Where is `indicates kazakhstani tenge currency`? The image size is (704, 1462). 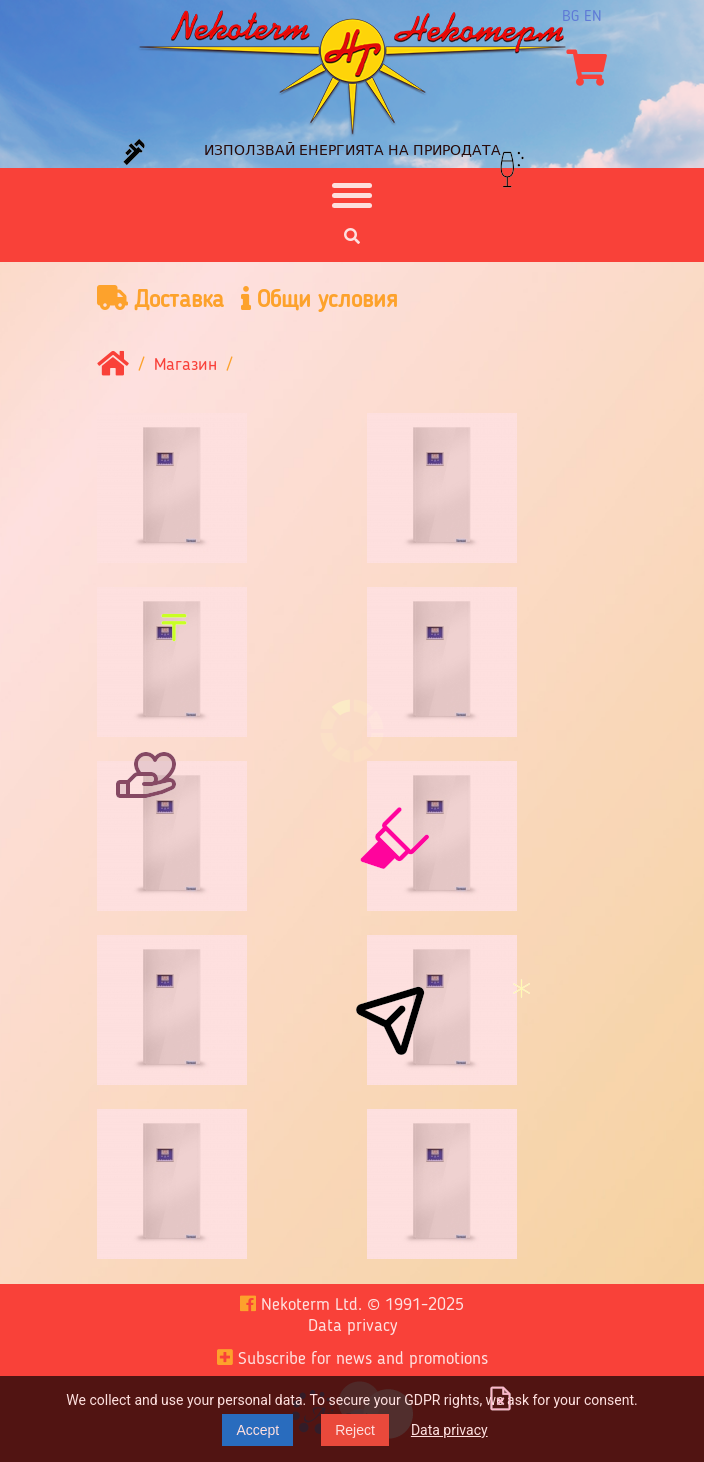
indicates kazakhstani tenge currency is located at coordinates (174, 627).